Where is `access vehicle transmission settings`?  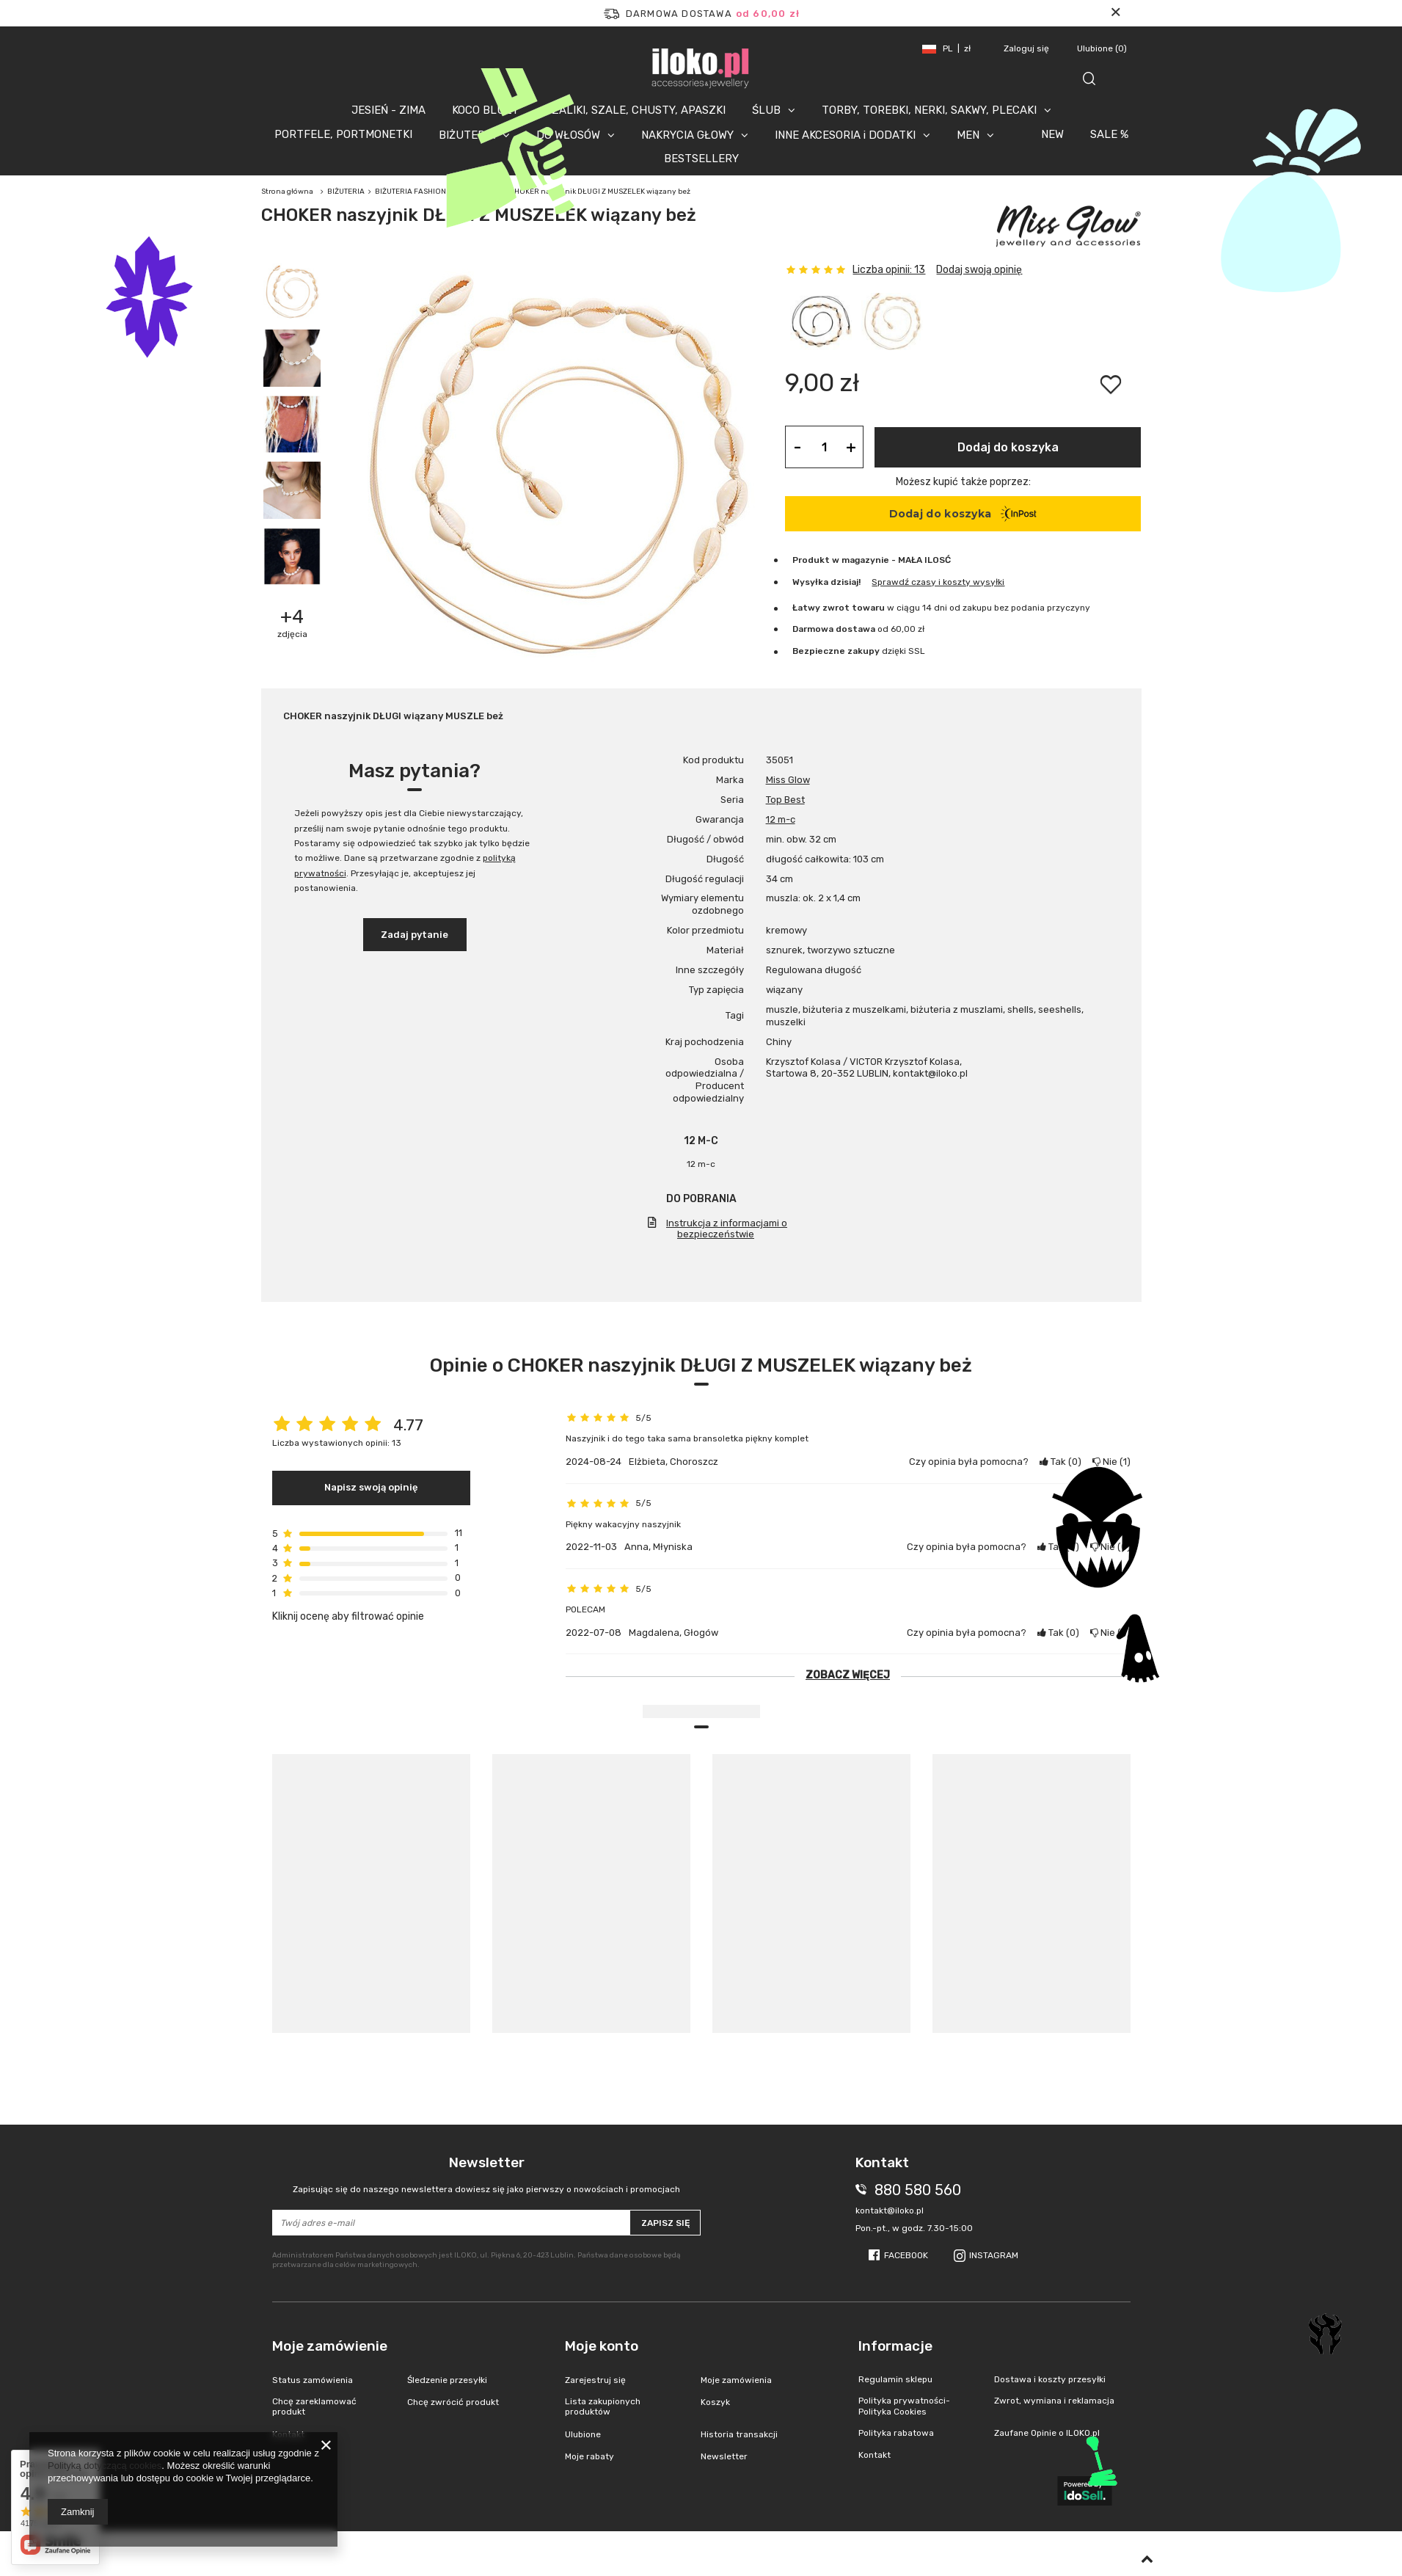 access vehicle transmission settings is located at coordinates (1101, 2461).